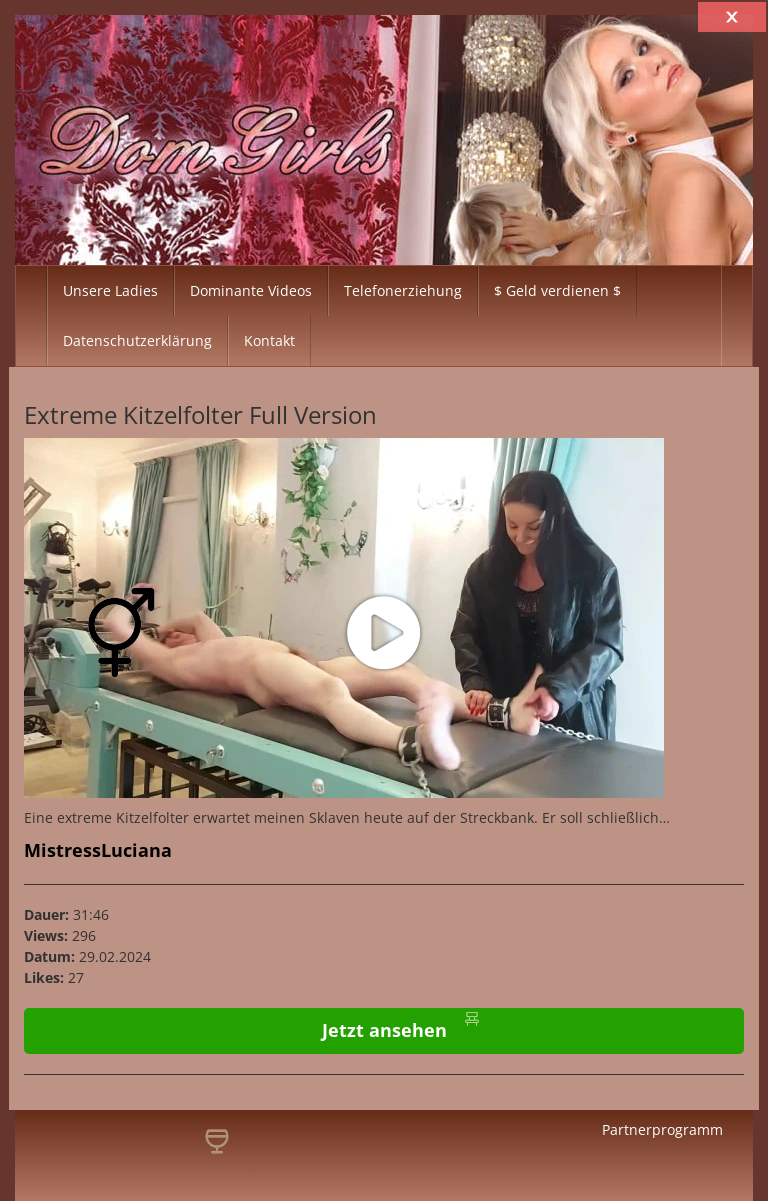 The height and width of the screenshot is (1201, 768). I want to click on select intersex gender identity, so click(118, 631).